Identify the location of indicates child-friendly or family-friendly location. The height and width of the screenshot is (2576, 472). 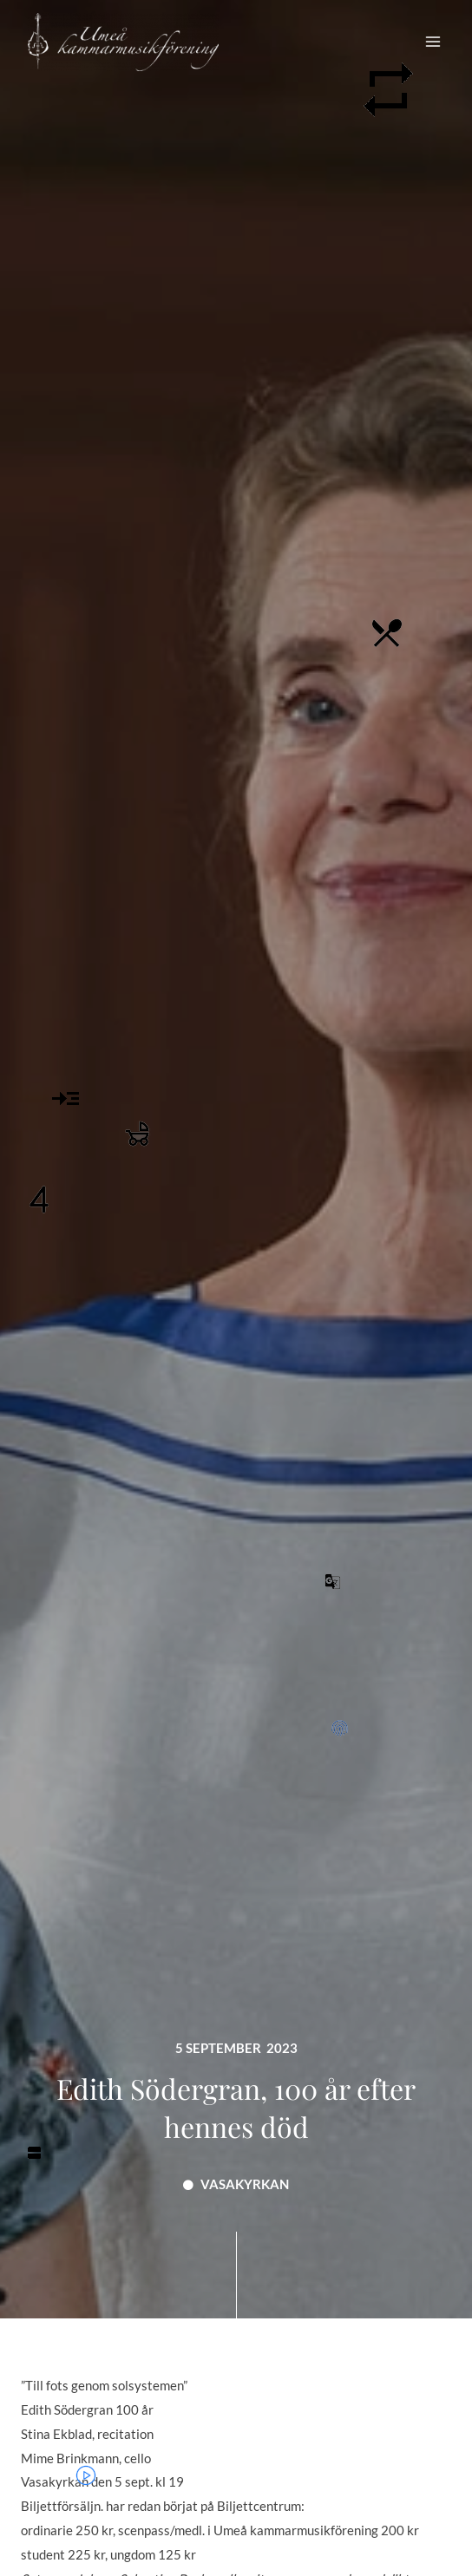
(138, 1134).